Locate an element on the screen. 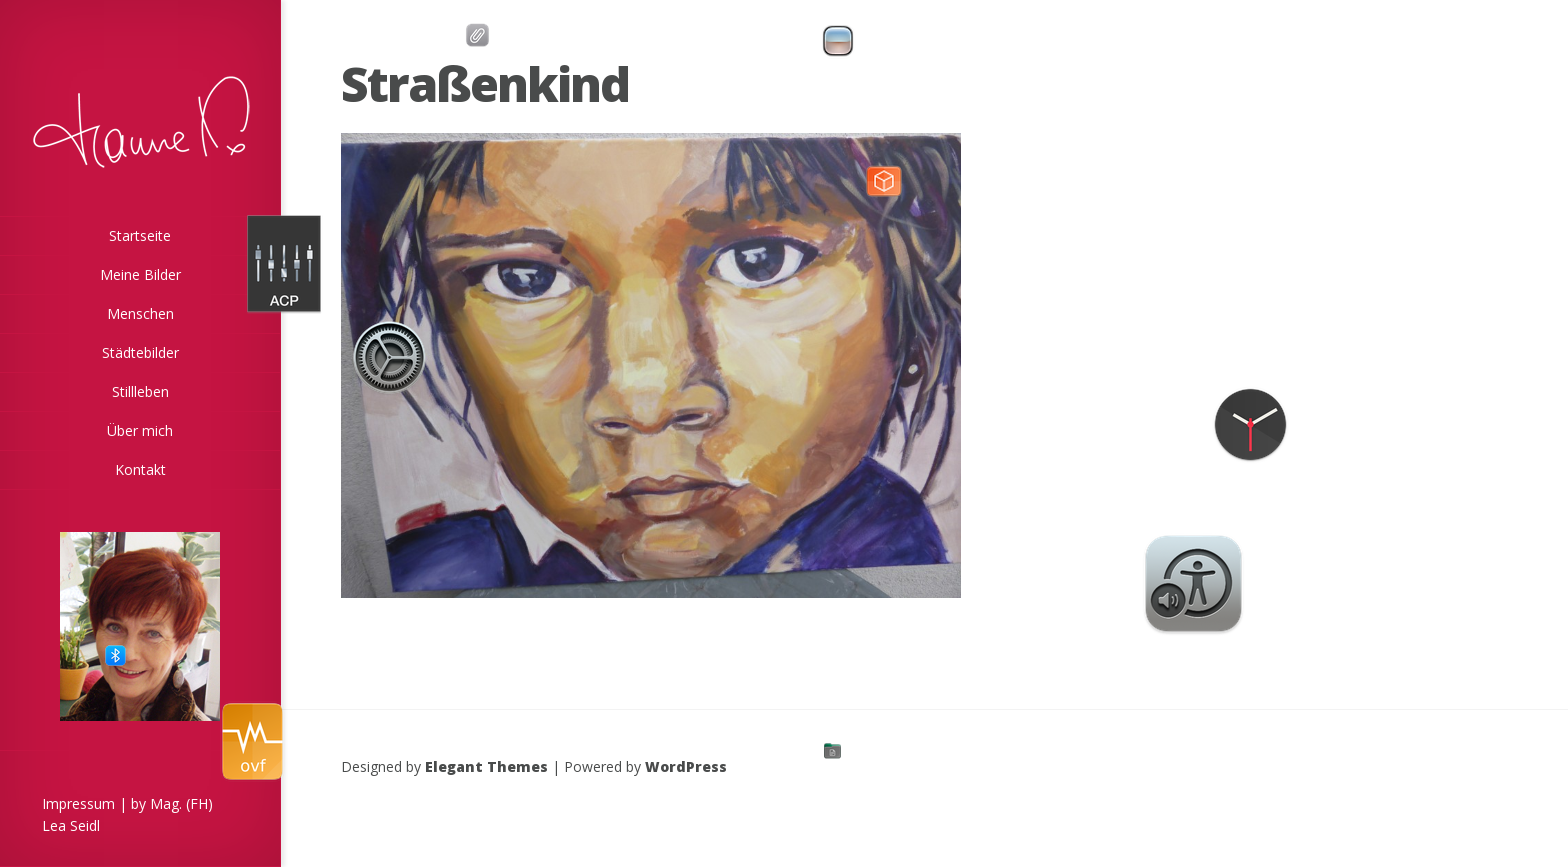  Rosetta 2 translation layer update utility is located at coordinates (389, 357).